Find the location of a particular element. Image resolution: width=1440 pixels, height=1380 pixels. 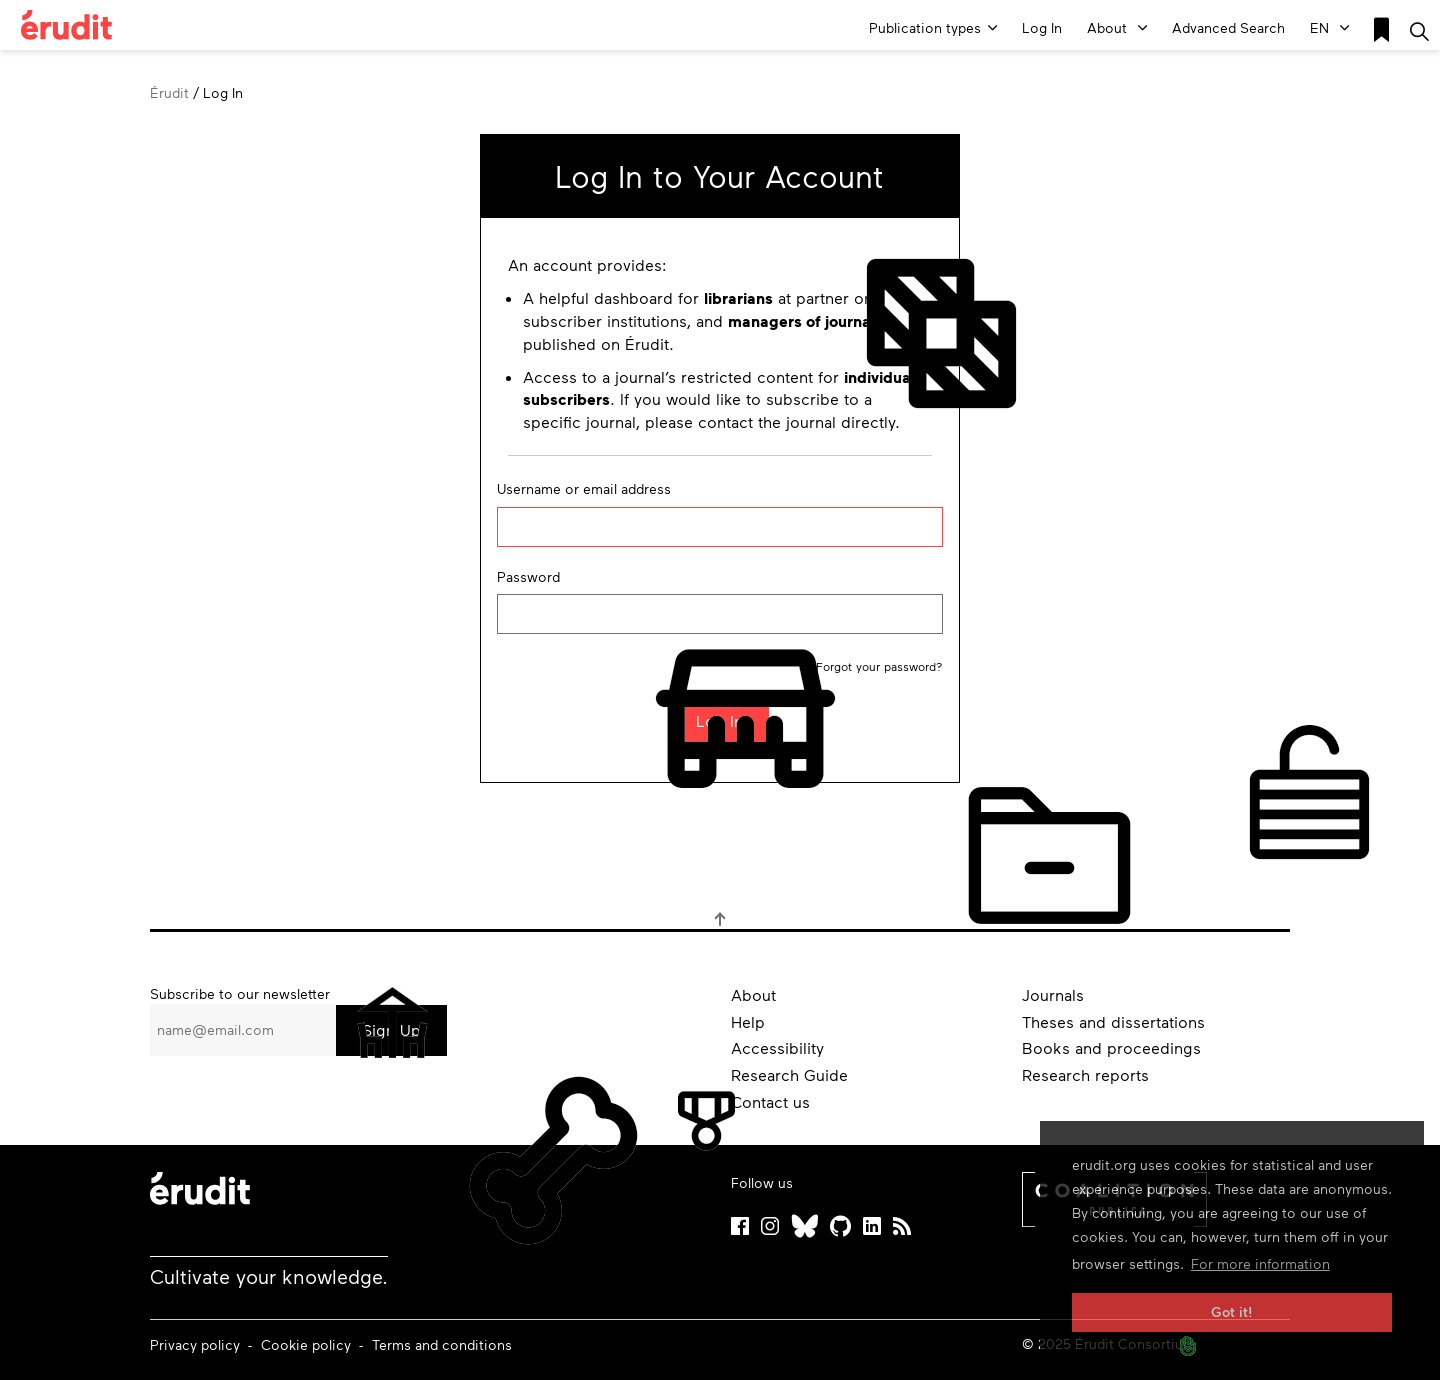

view achievements or awards is located at coordinates (706, 1117).